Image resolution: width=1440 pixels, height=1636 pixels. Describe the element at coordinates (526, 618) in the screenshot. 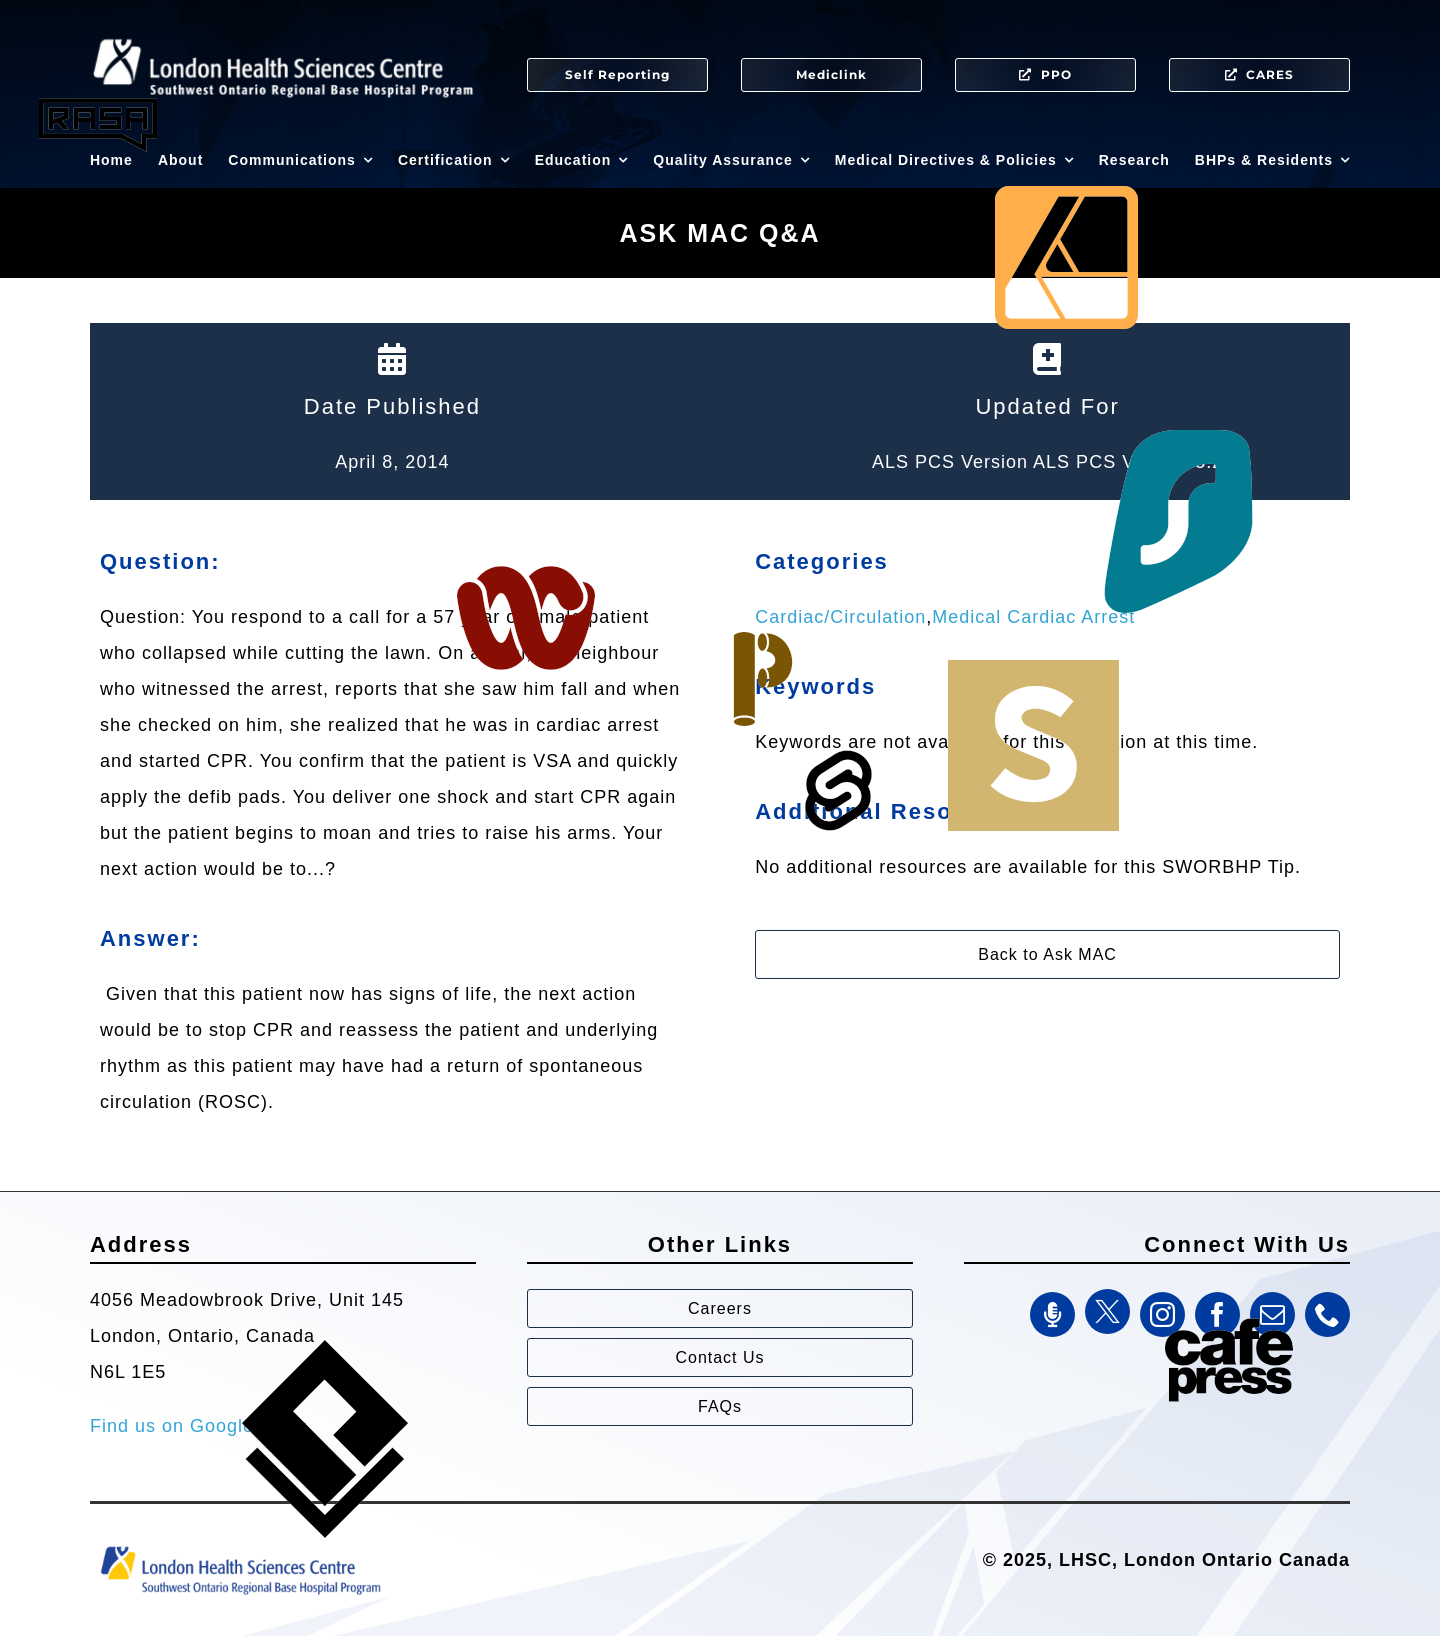

I see `open Webex video conferencing app` at that location.